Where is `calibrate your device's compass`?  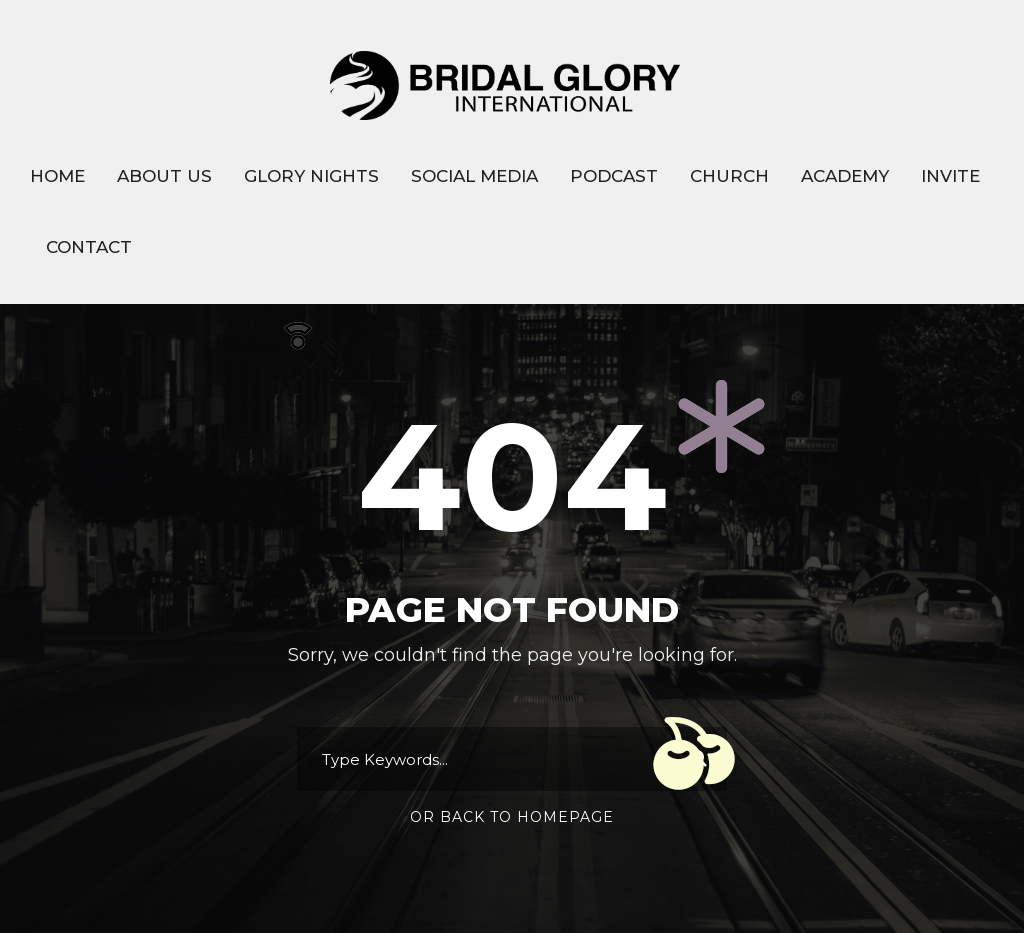 calibrate your device's compass is located at coordinates (298, 335).